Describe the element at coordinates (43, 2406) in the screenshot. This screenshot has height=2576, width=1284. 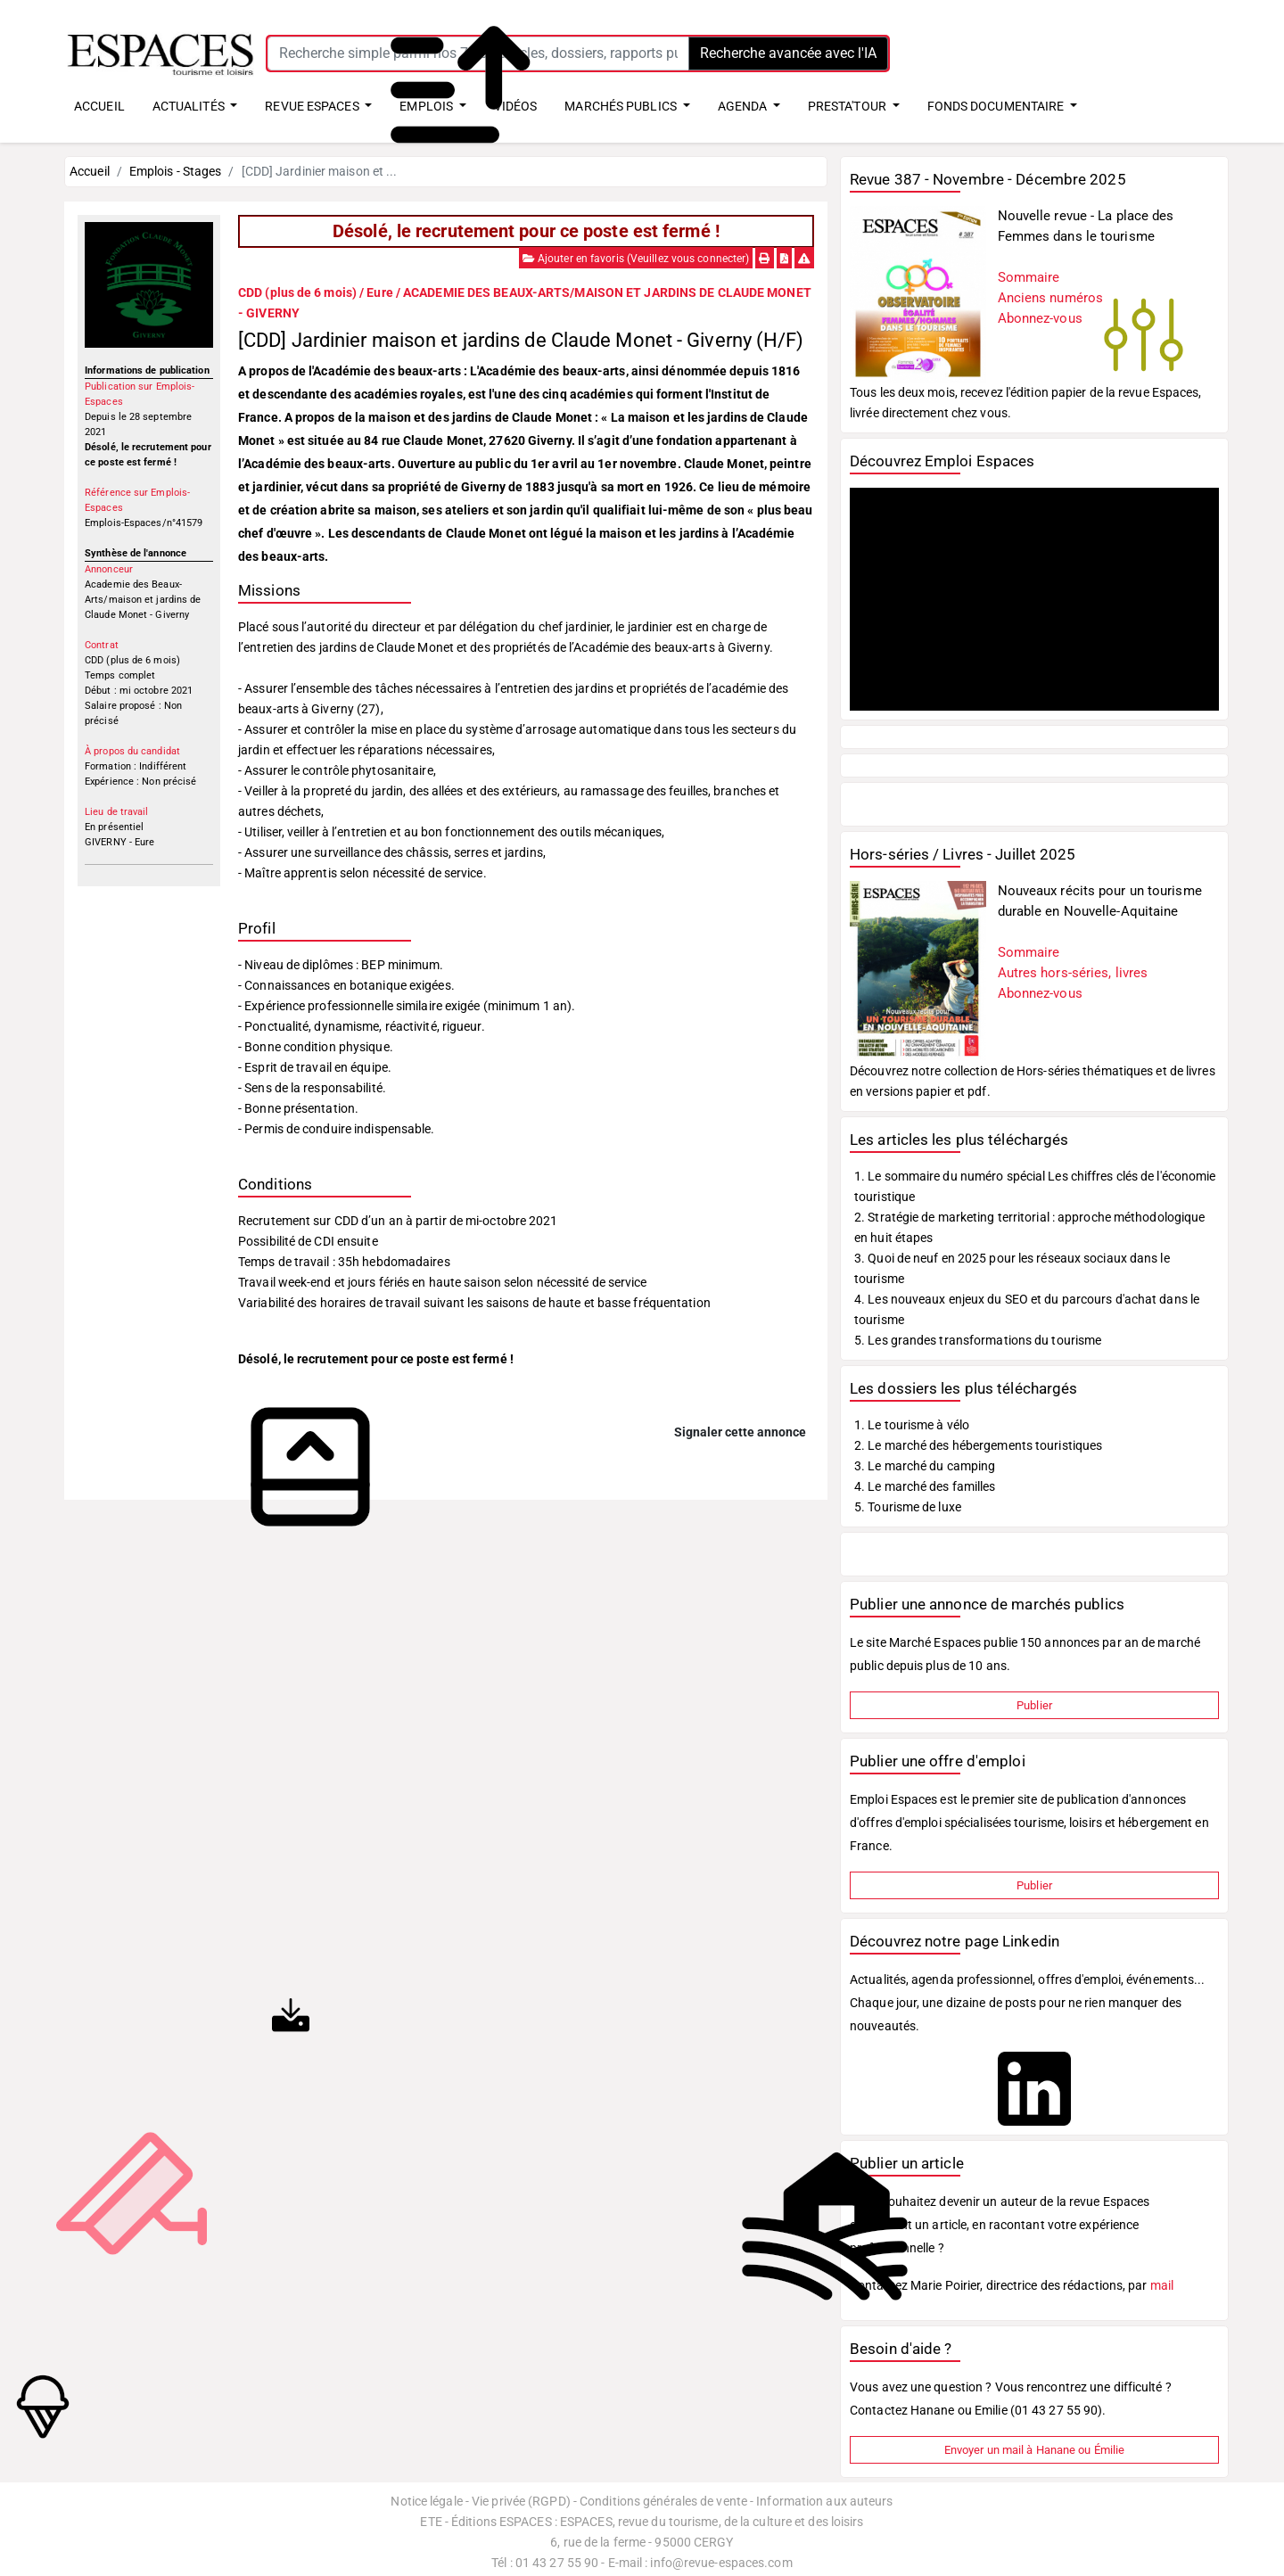
I see `browse desserts or sweet treats` at that location.